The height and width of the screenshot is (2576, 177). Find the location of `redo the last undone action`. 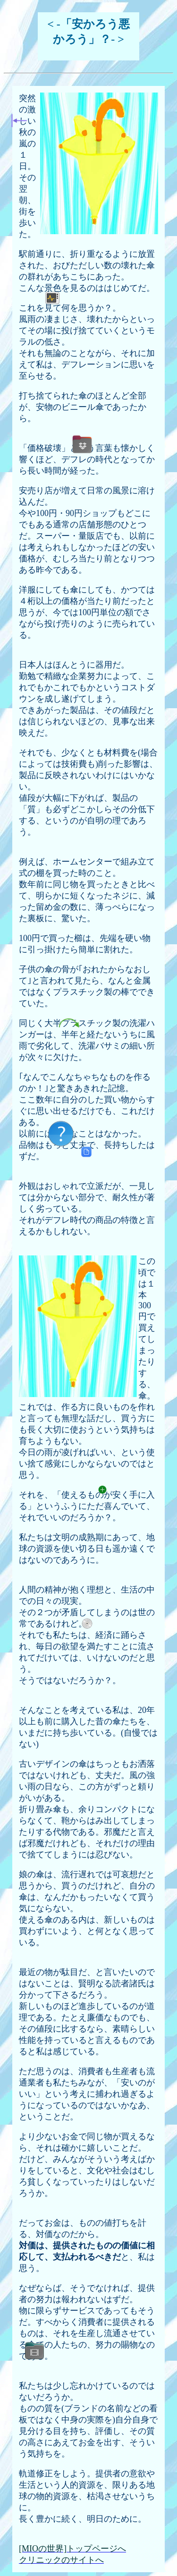

redo the last undone action is located at coordinates (69, 1023).